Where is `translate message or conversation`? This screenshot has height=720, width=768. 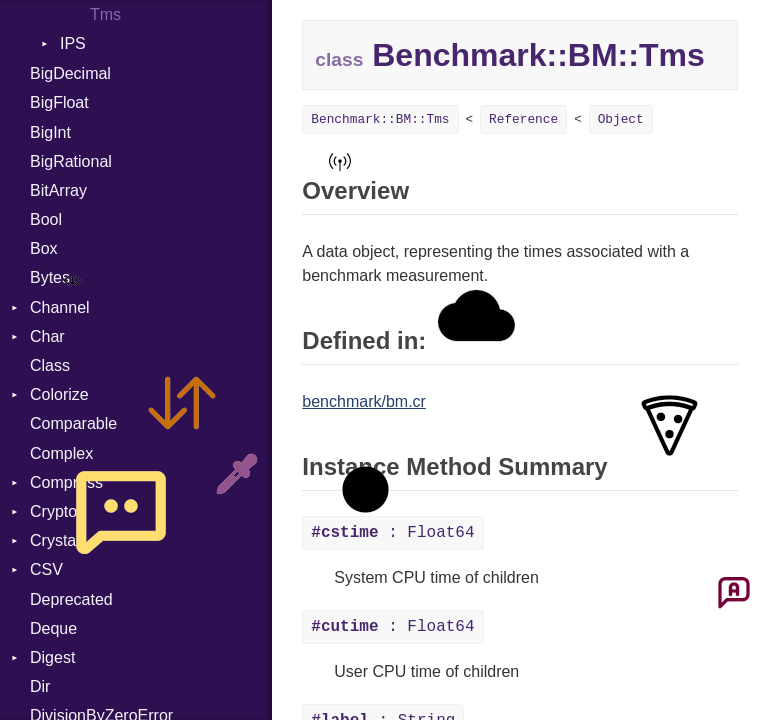
translate message or conversation is located at coordinates (734, 591).